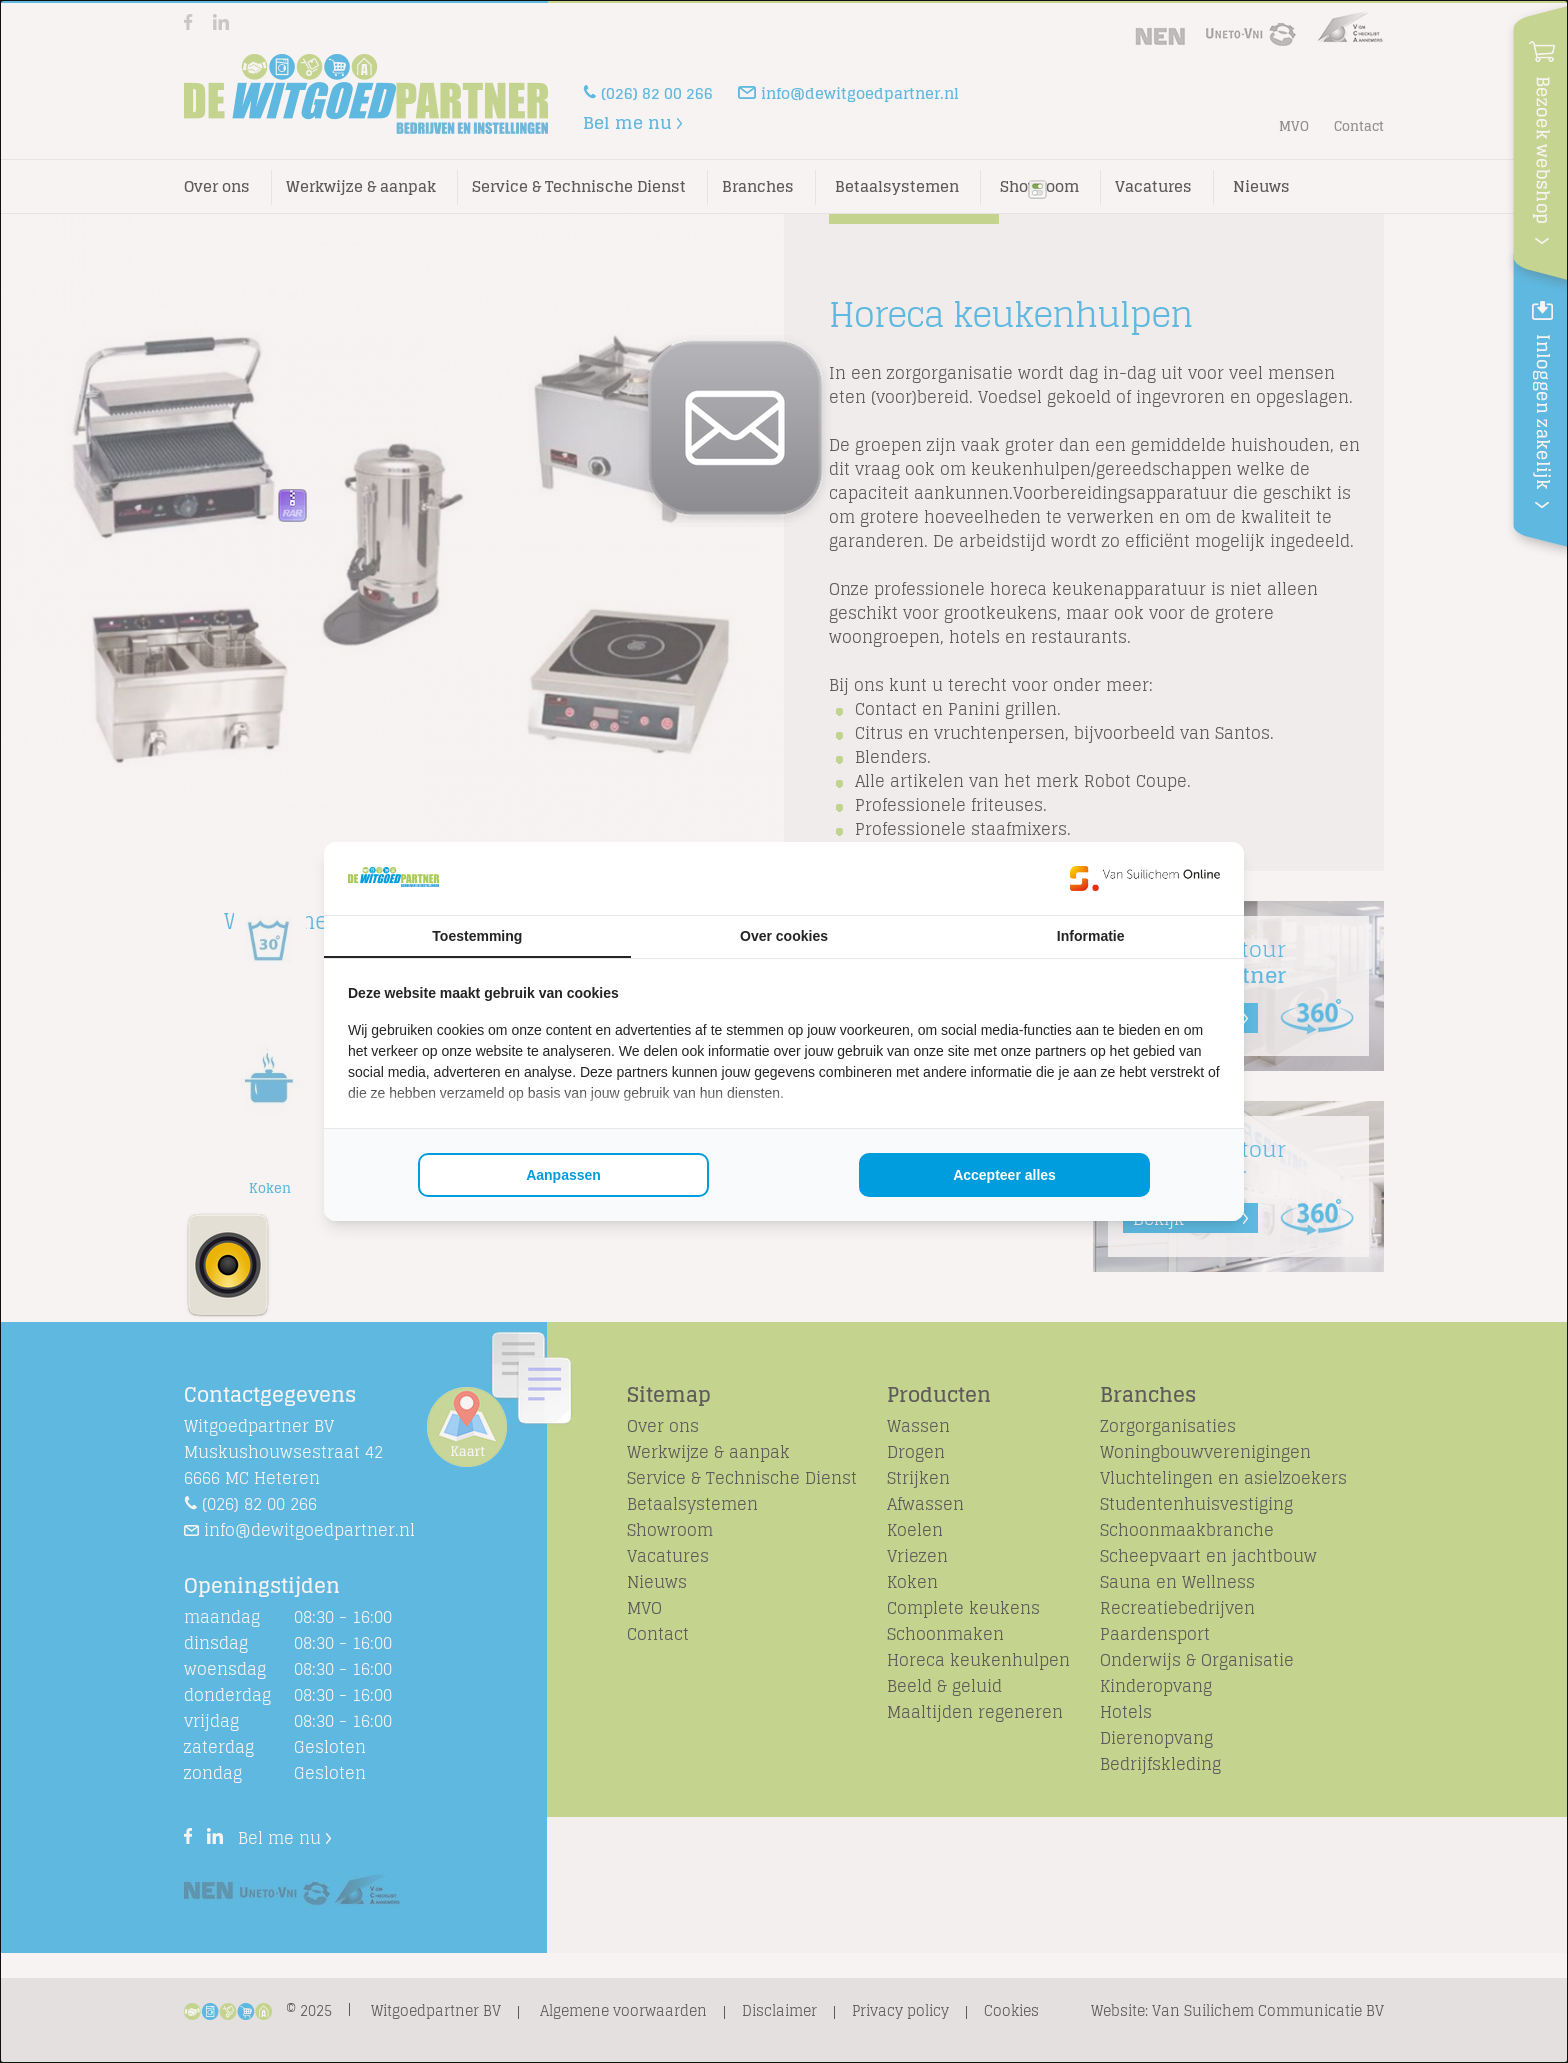  Describe the element at coordinates (292, 505) in the screenshot. I see `indicates a RAR compressed archive file` at that location.